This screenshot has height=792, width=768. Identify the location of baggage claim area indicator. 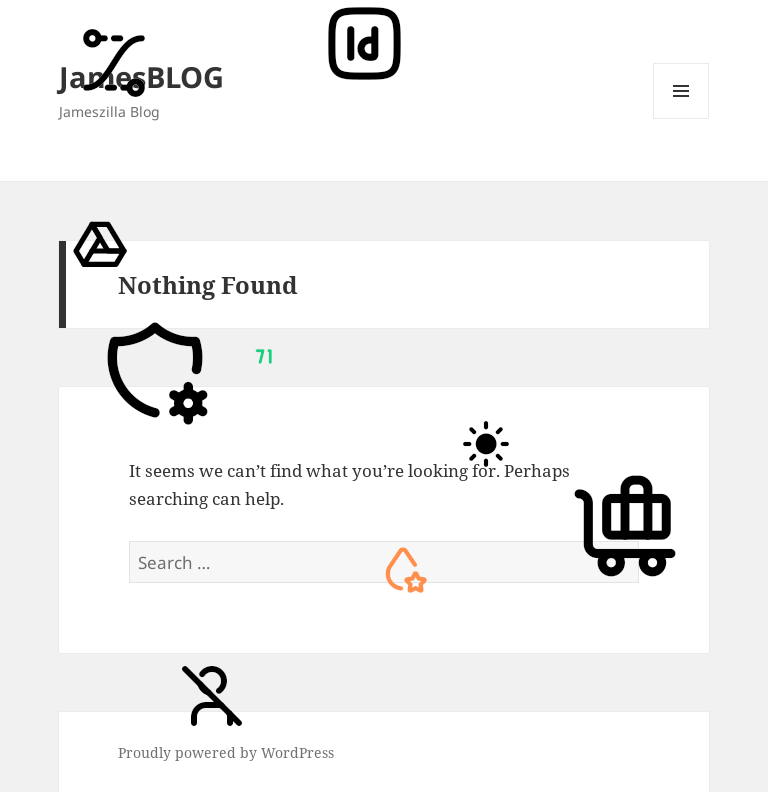
(625, 526).